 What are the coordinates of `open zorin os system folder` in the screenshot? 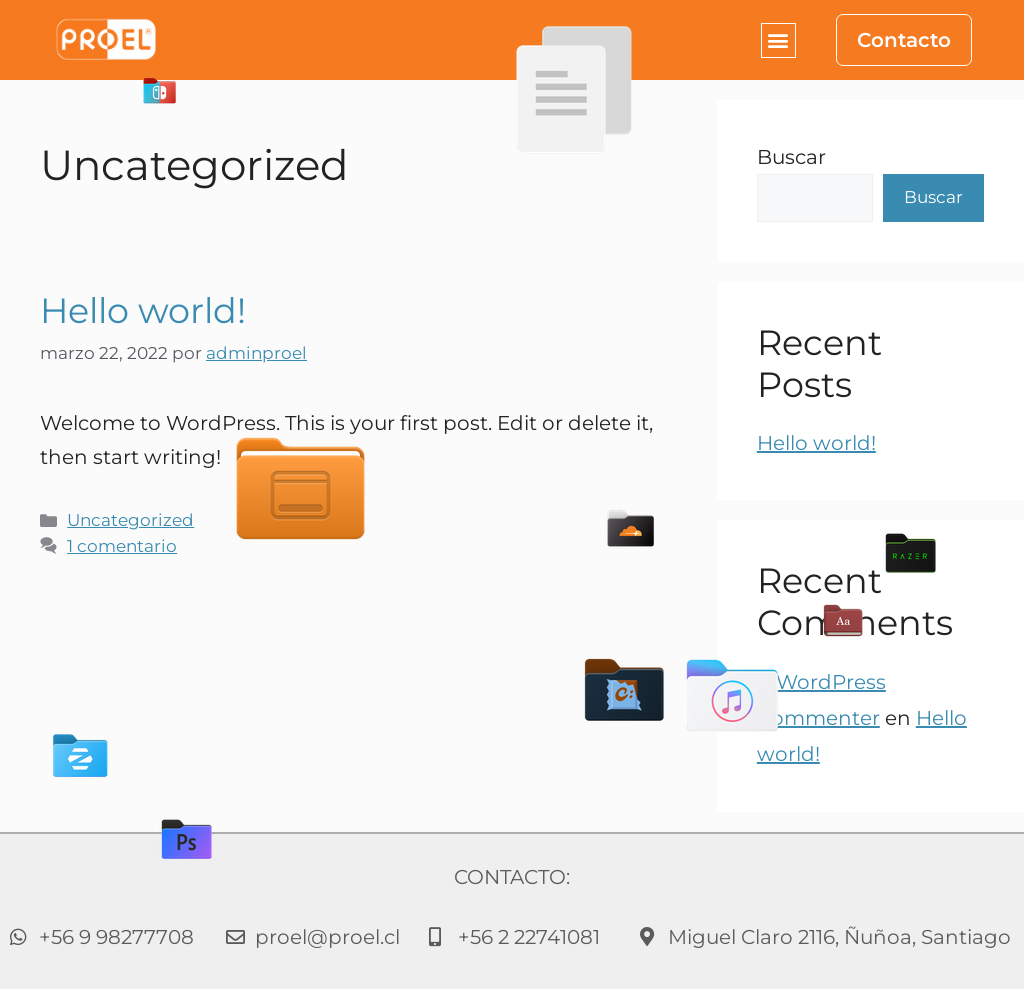 It's located at (80, 757).